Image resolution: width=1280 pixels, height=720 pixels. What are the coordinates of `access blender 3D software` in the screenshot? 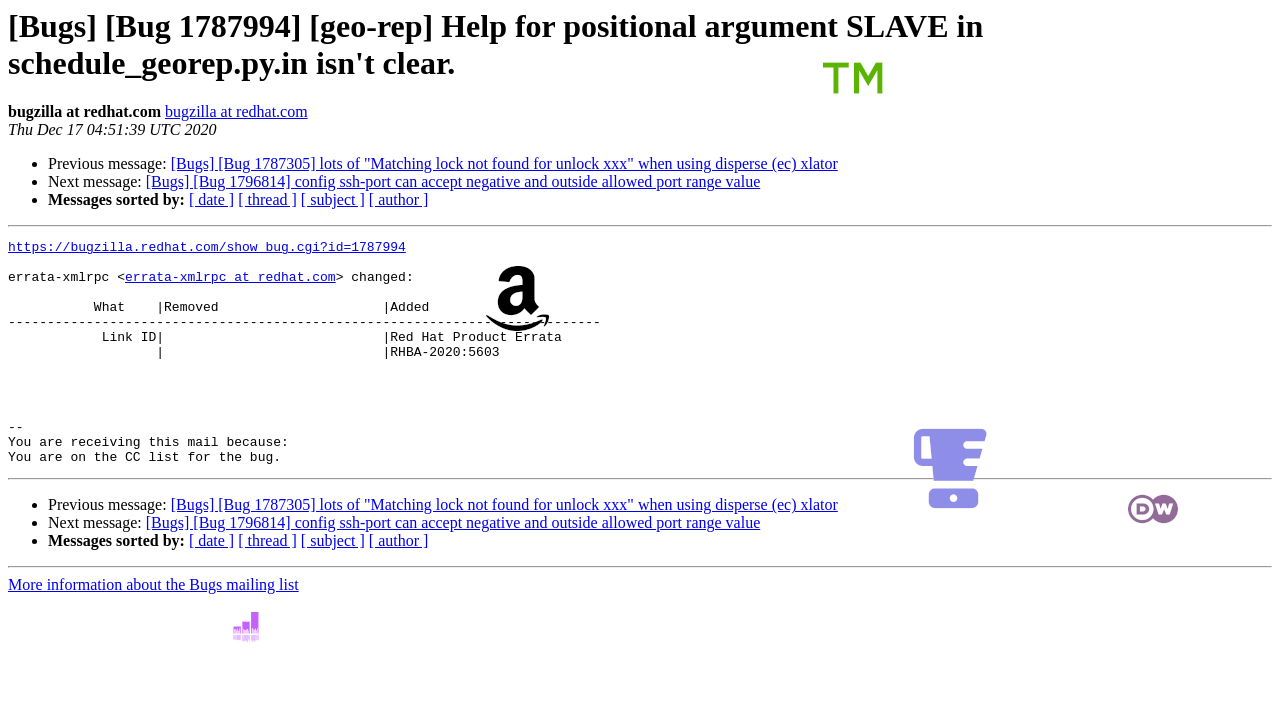 It's located at (953, 468).